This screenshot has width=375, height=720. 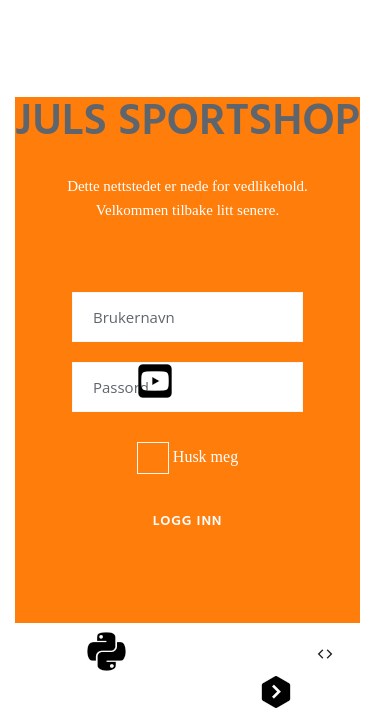 What do you see at coordinates (325, 654) in the screenshot?
I see `view or edit source code` at bounding box center [325, 654].